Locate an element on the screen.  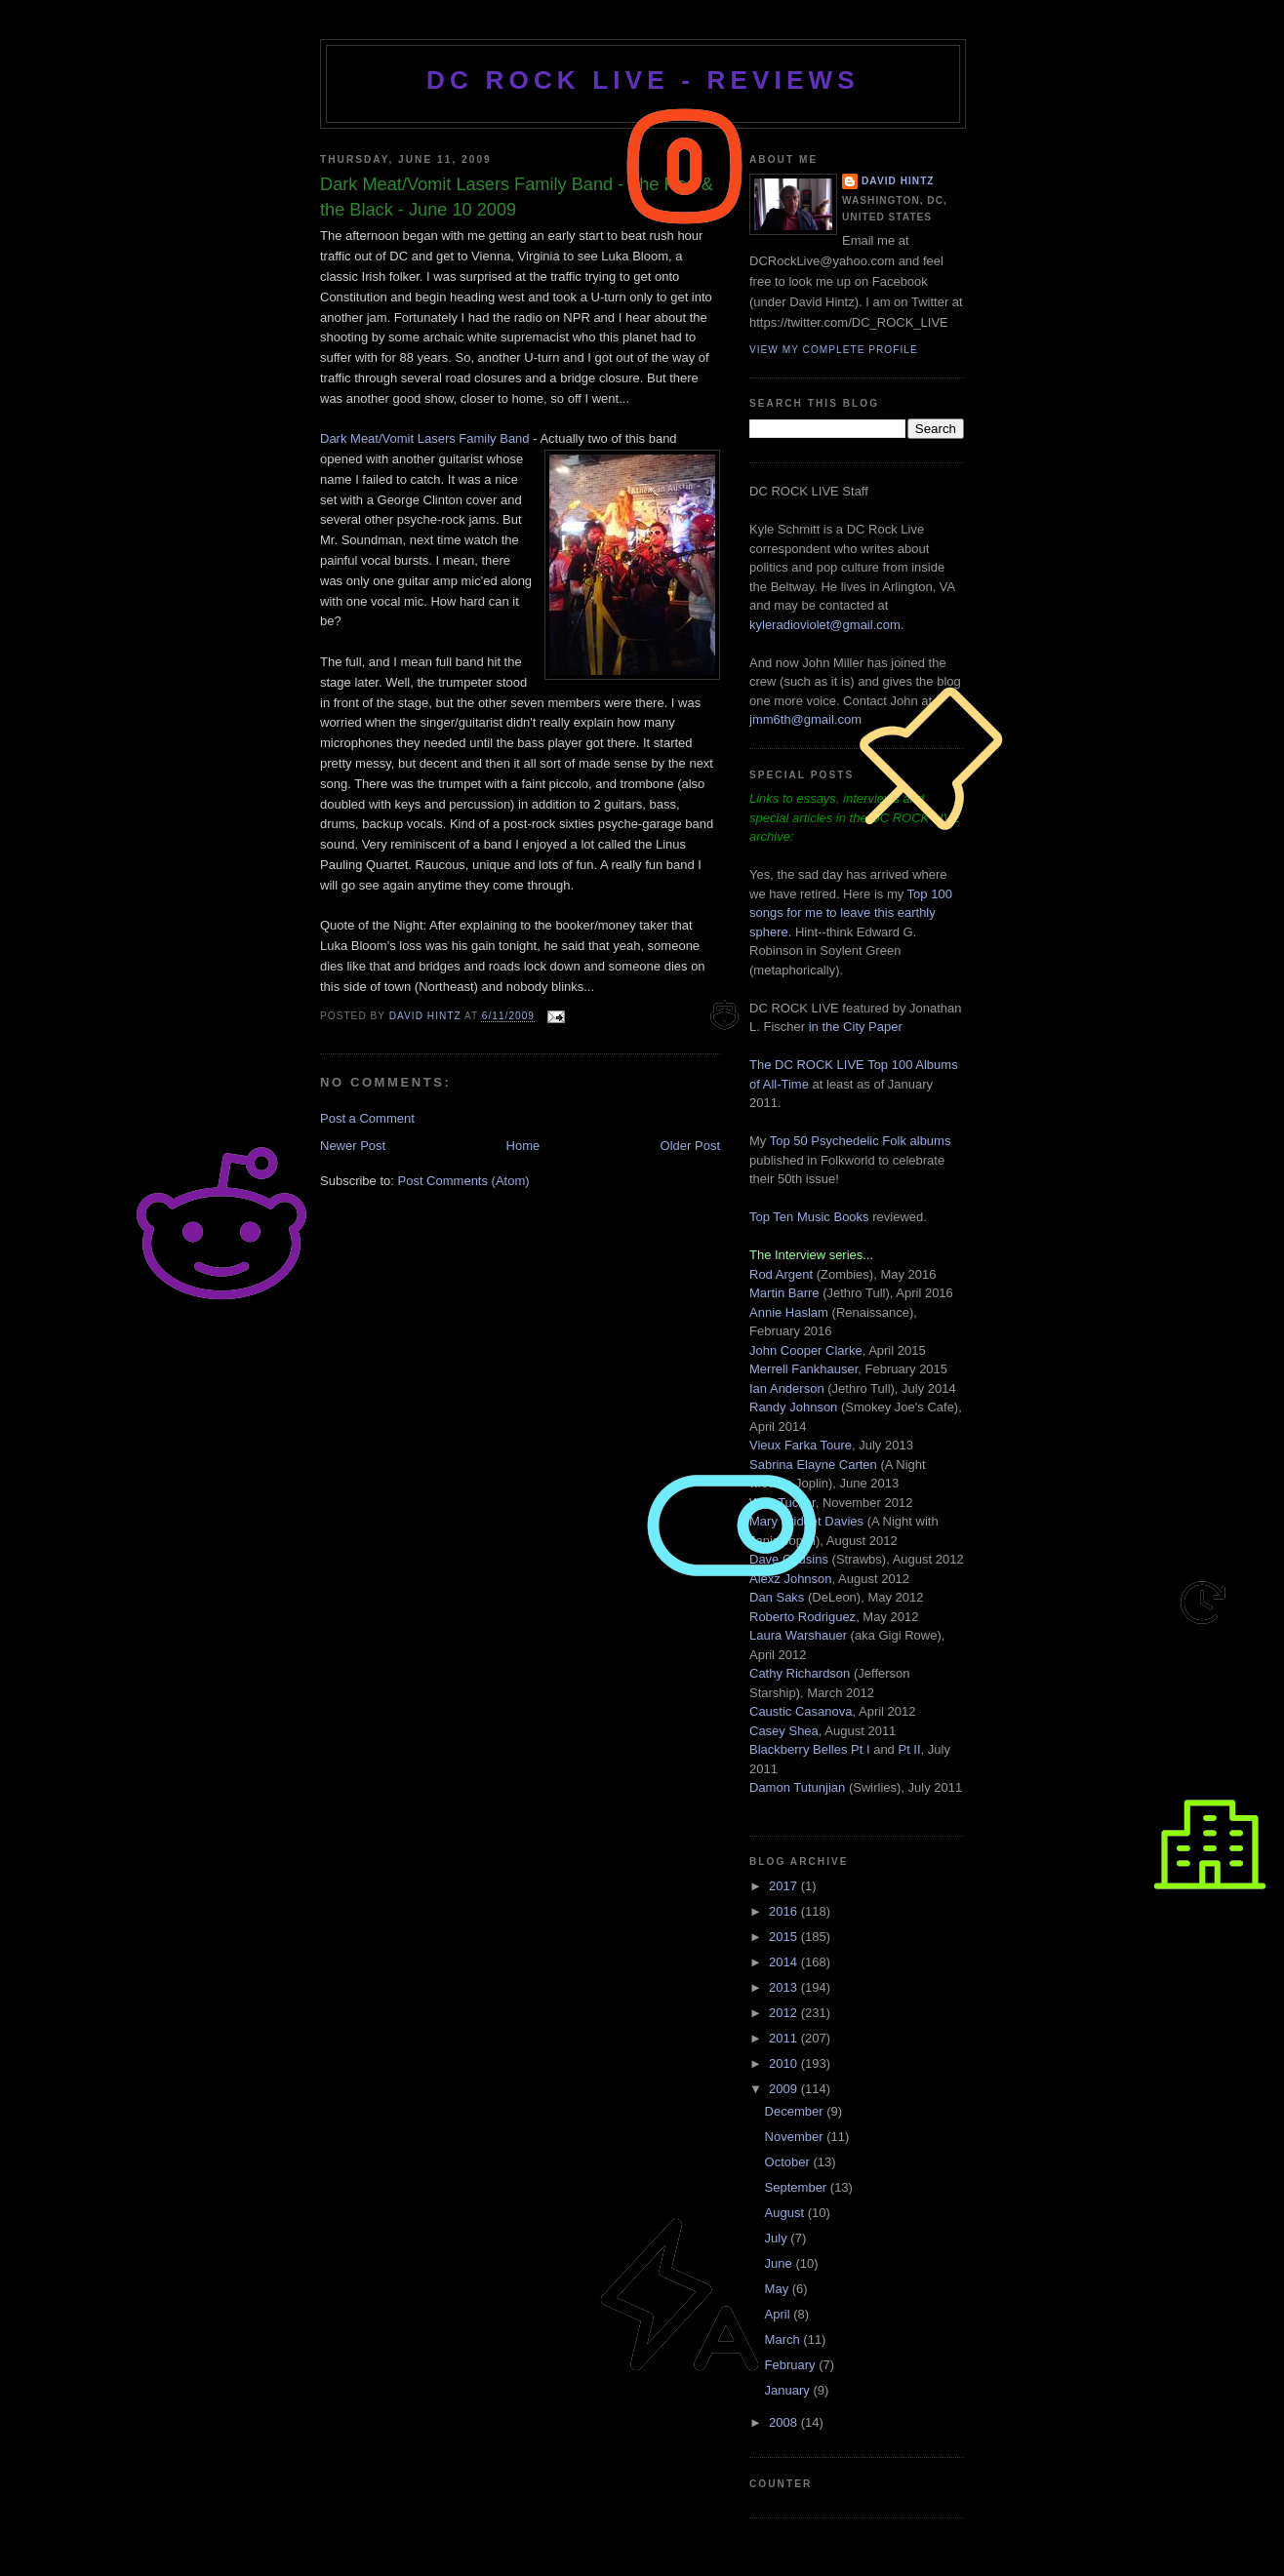
open the Reddit app is located at coordinates (221, 1232).